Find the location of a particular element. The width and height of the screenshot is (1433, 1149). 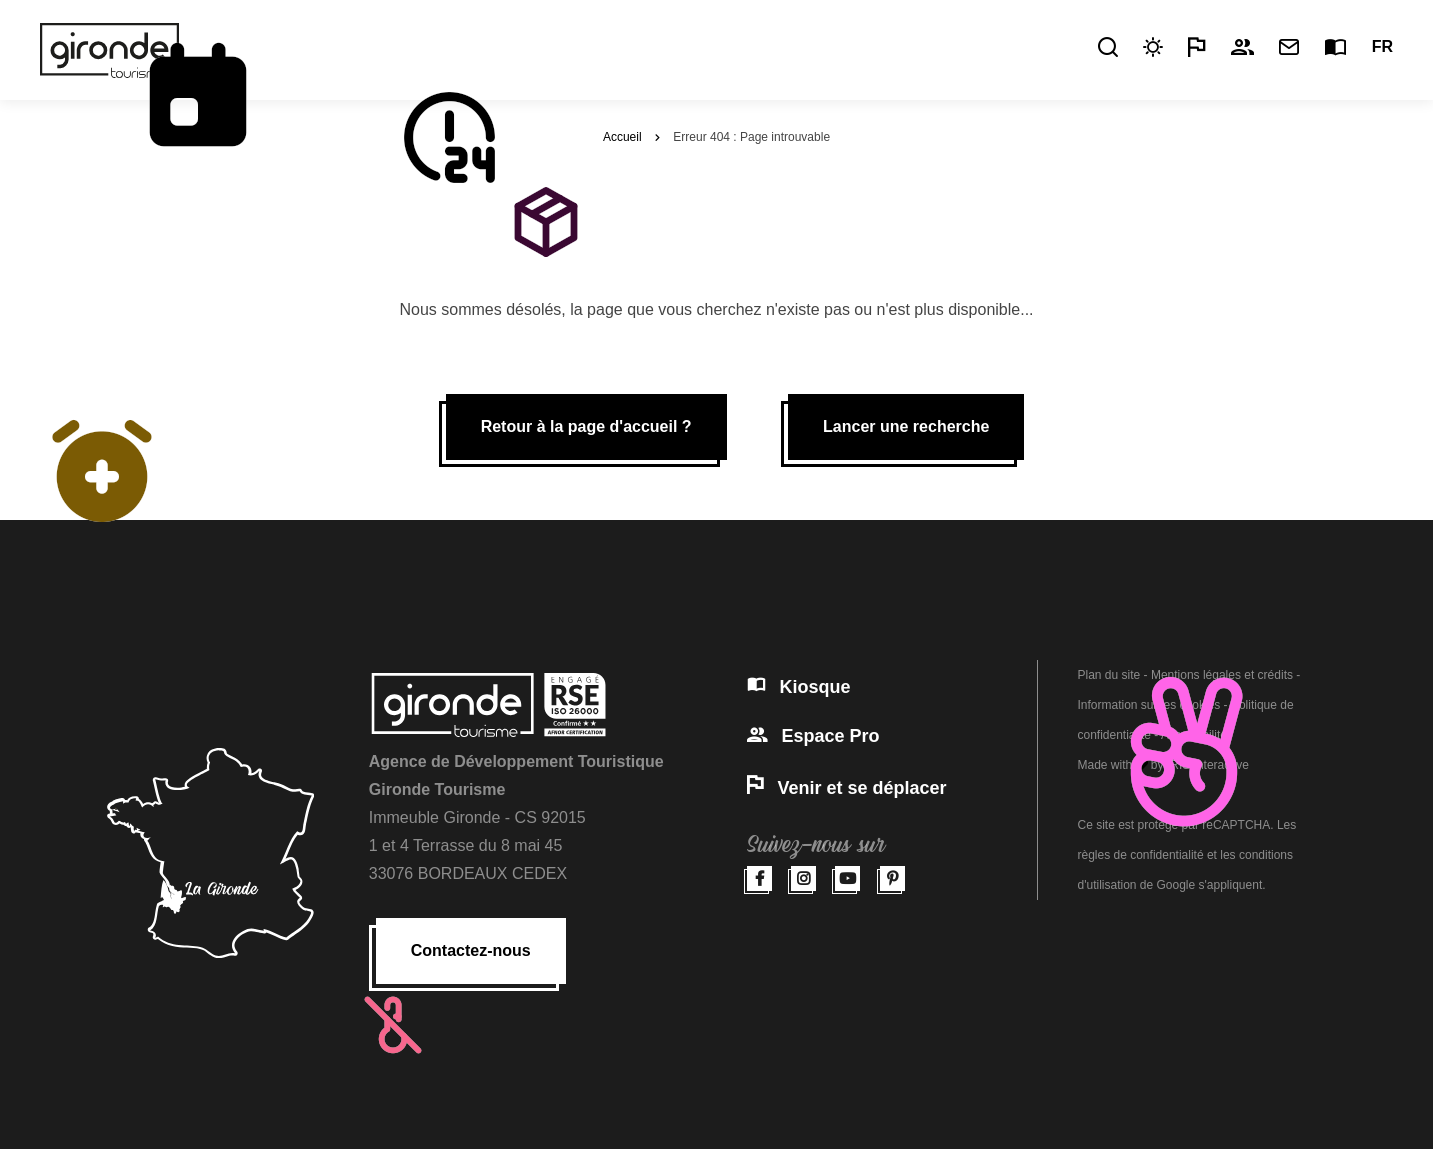

add a new alarm is located at coordinates (102, 471).